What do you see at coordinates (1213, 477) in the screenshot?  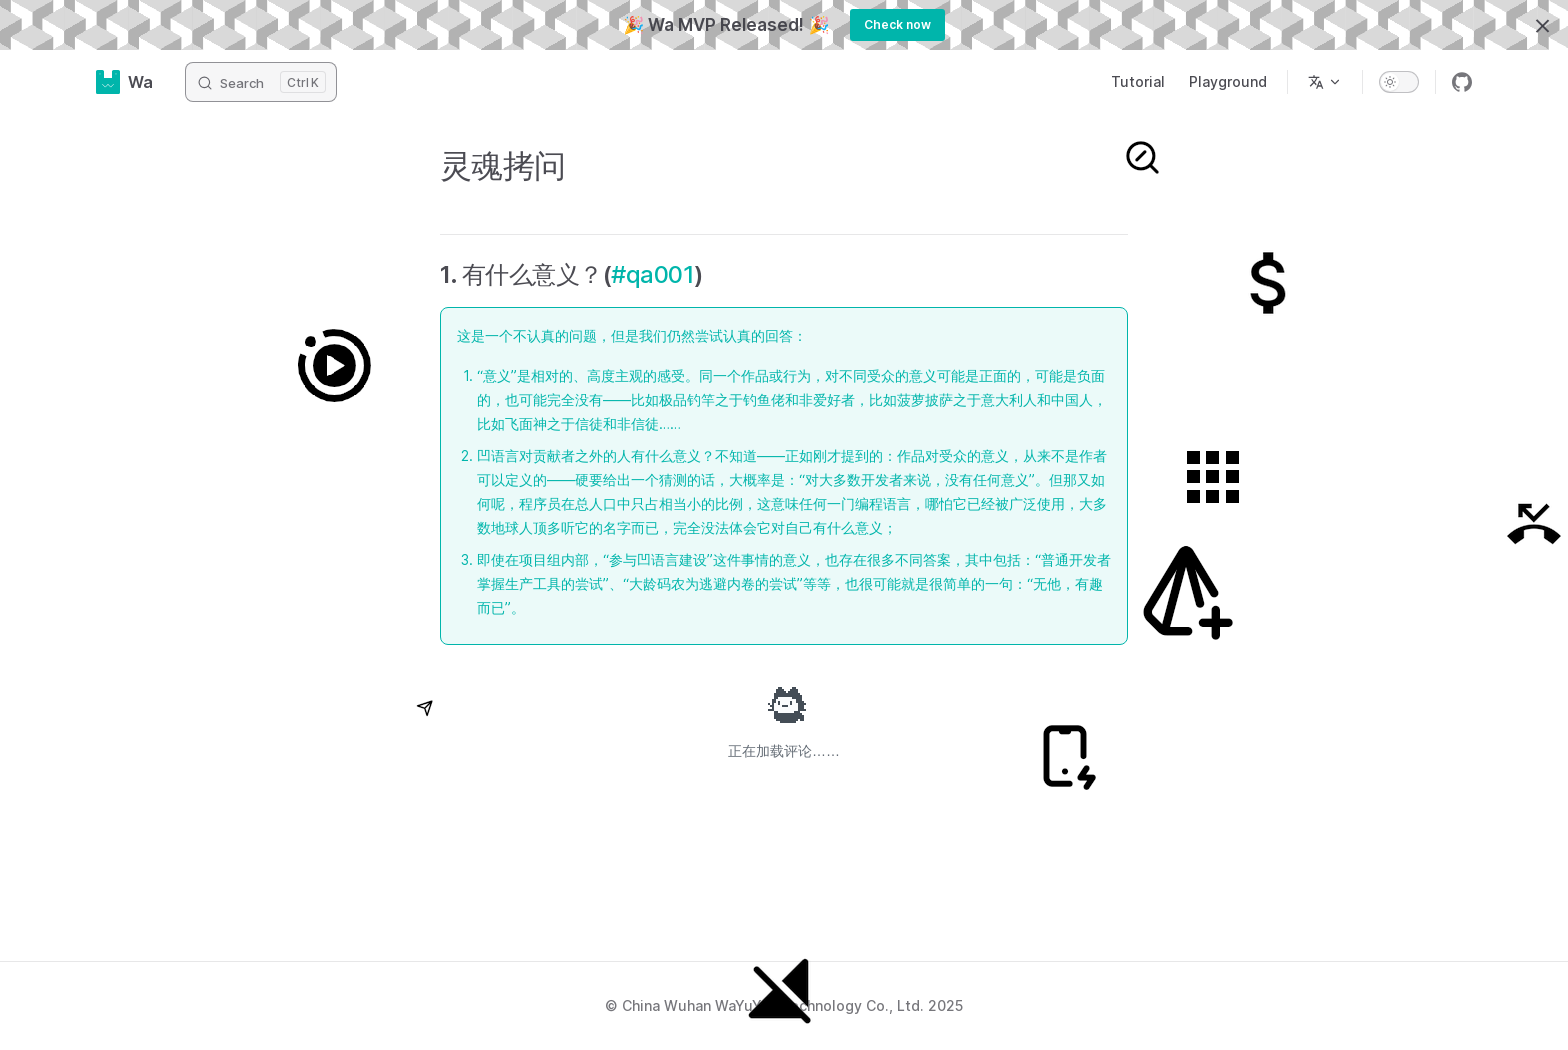 I see `open the app drawer or launcher` at bounding box center [1213, 477].